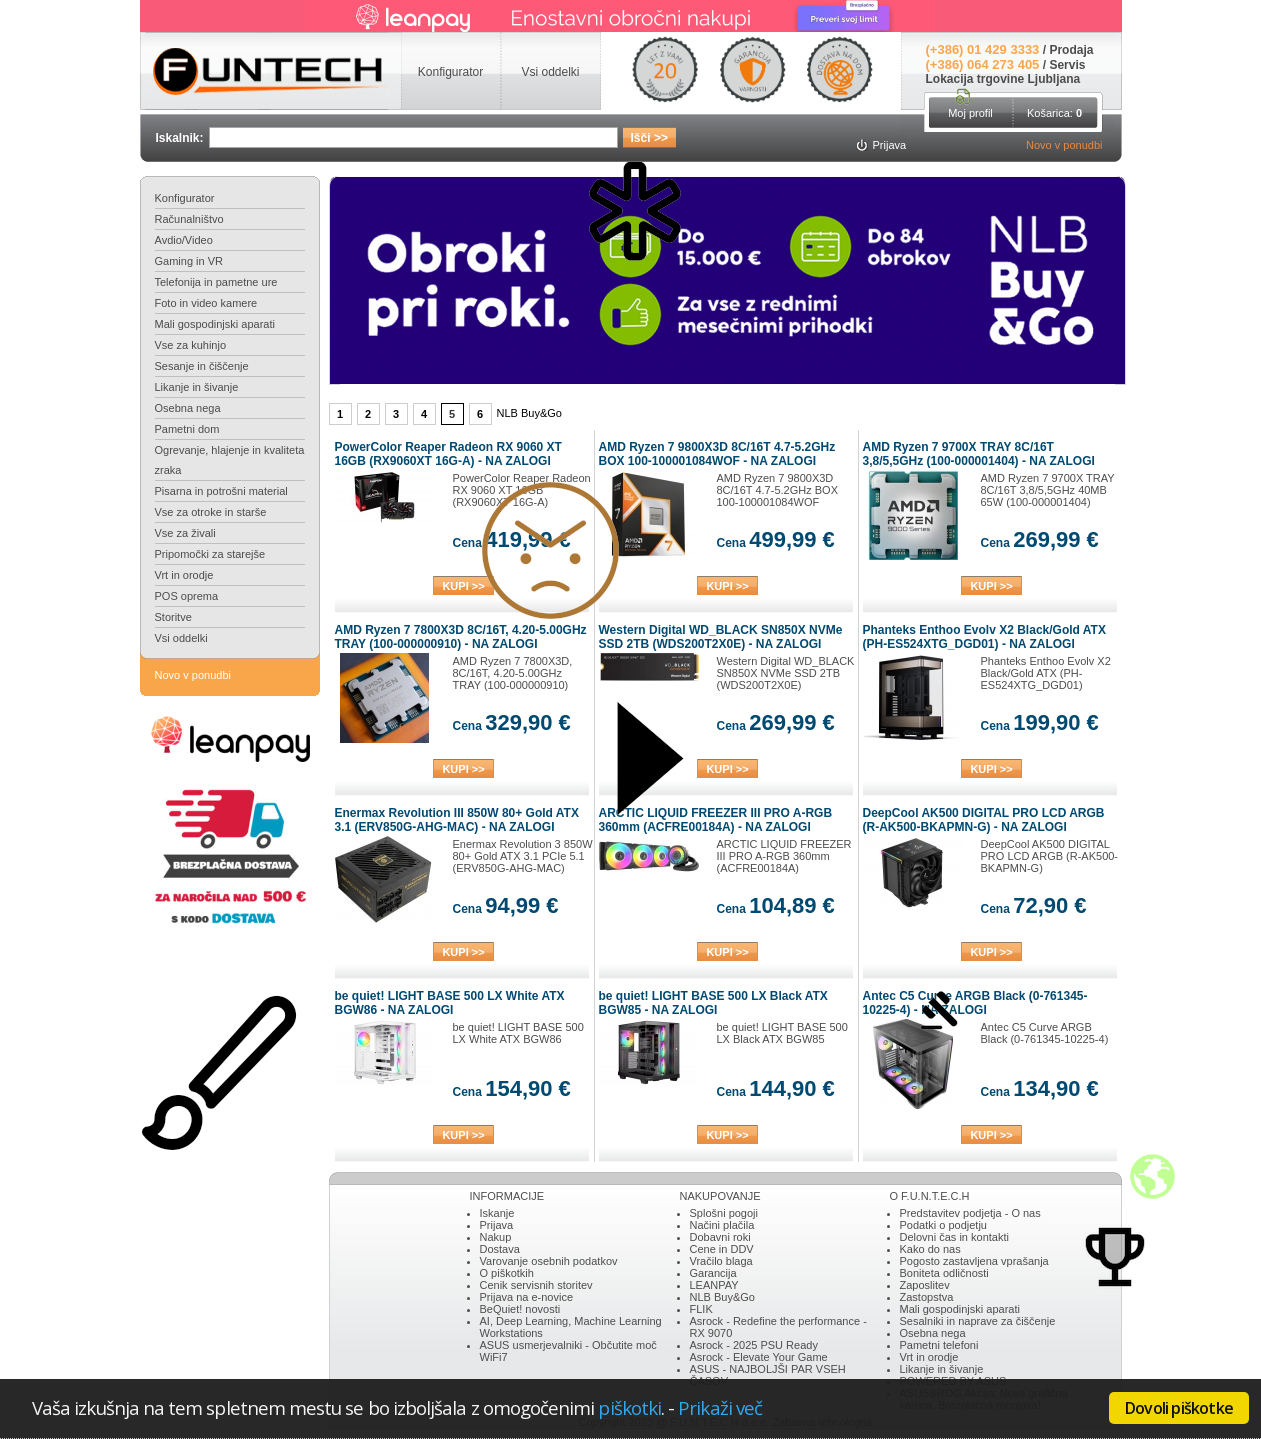 This screenshot has height=1439, width=1261. What do you see at coordinates (1152, 1176) in the screenshot?
I see `switch to global or worldwide view` at bounding box center [1152, 1176].